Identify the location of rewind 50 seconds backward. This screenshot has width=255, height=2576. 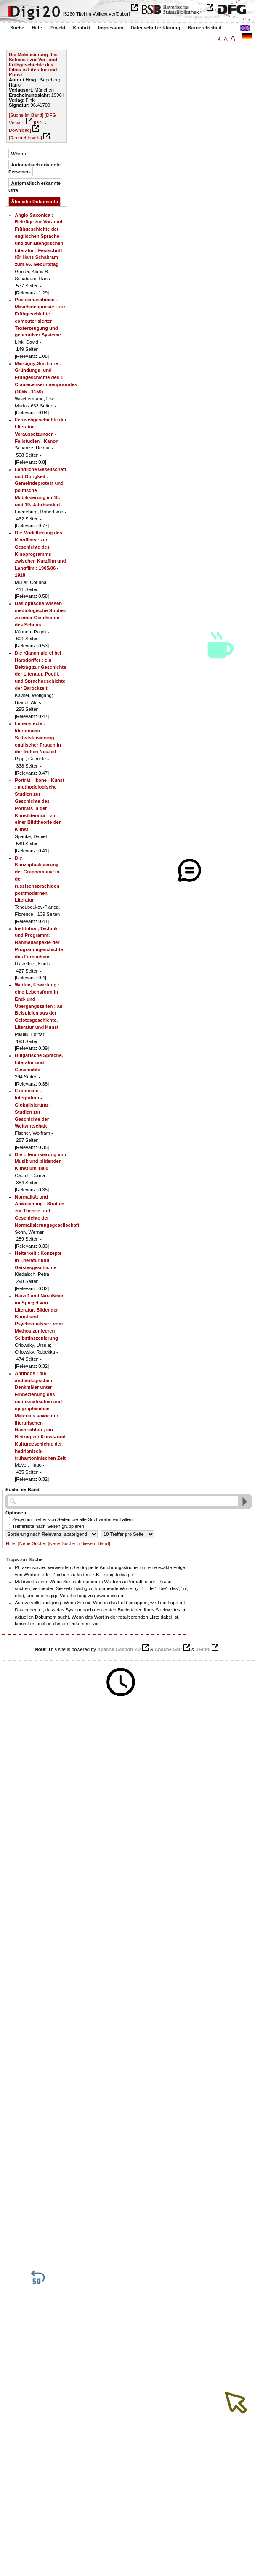
(37, 2277).